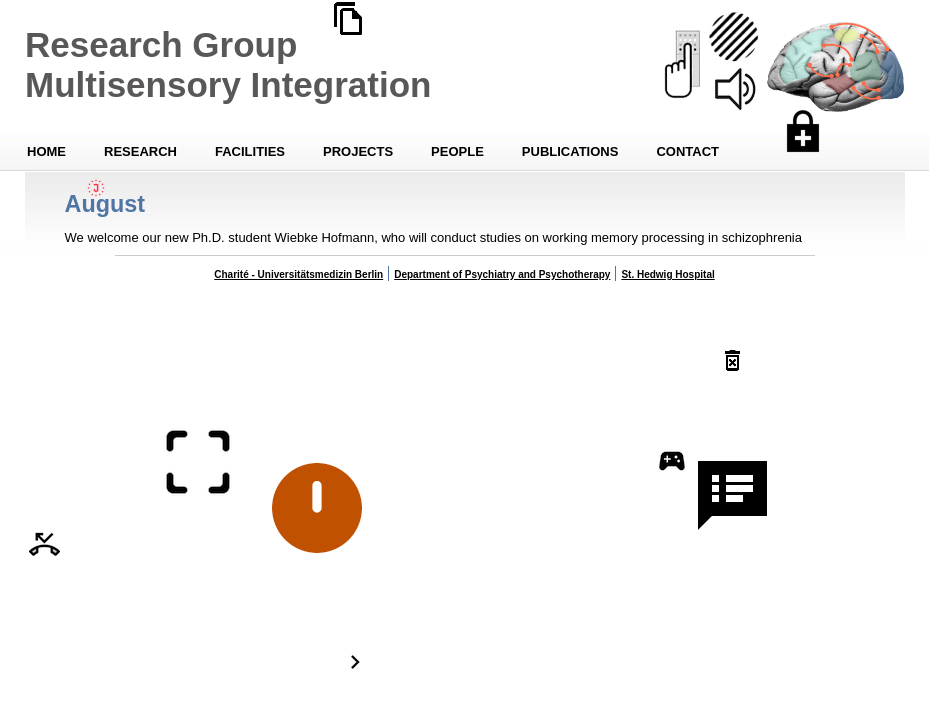 The image size is (929, 720). I want to click on indicates a loading or pending state for item "J", so click(96, 188).